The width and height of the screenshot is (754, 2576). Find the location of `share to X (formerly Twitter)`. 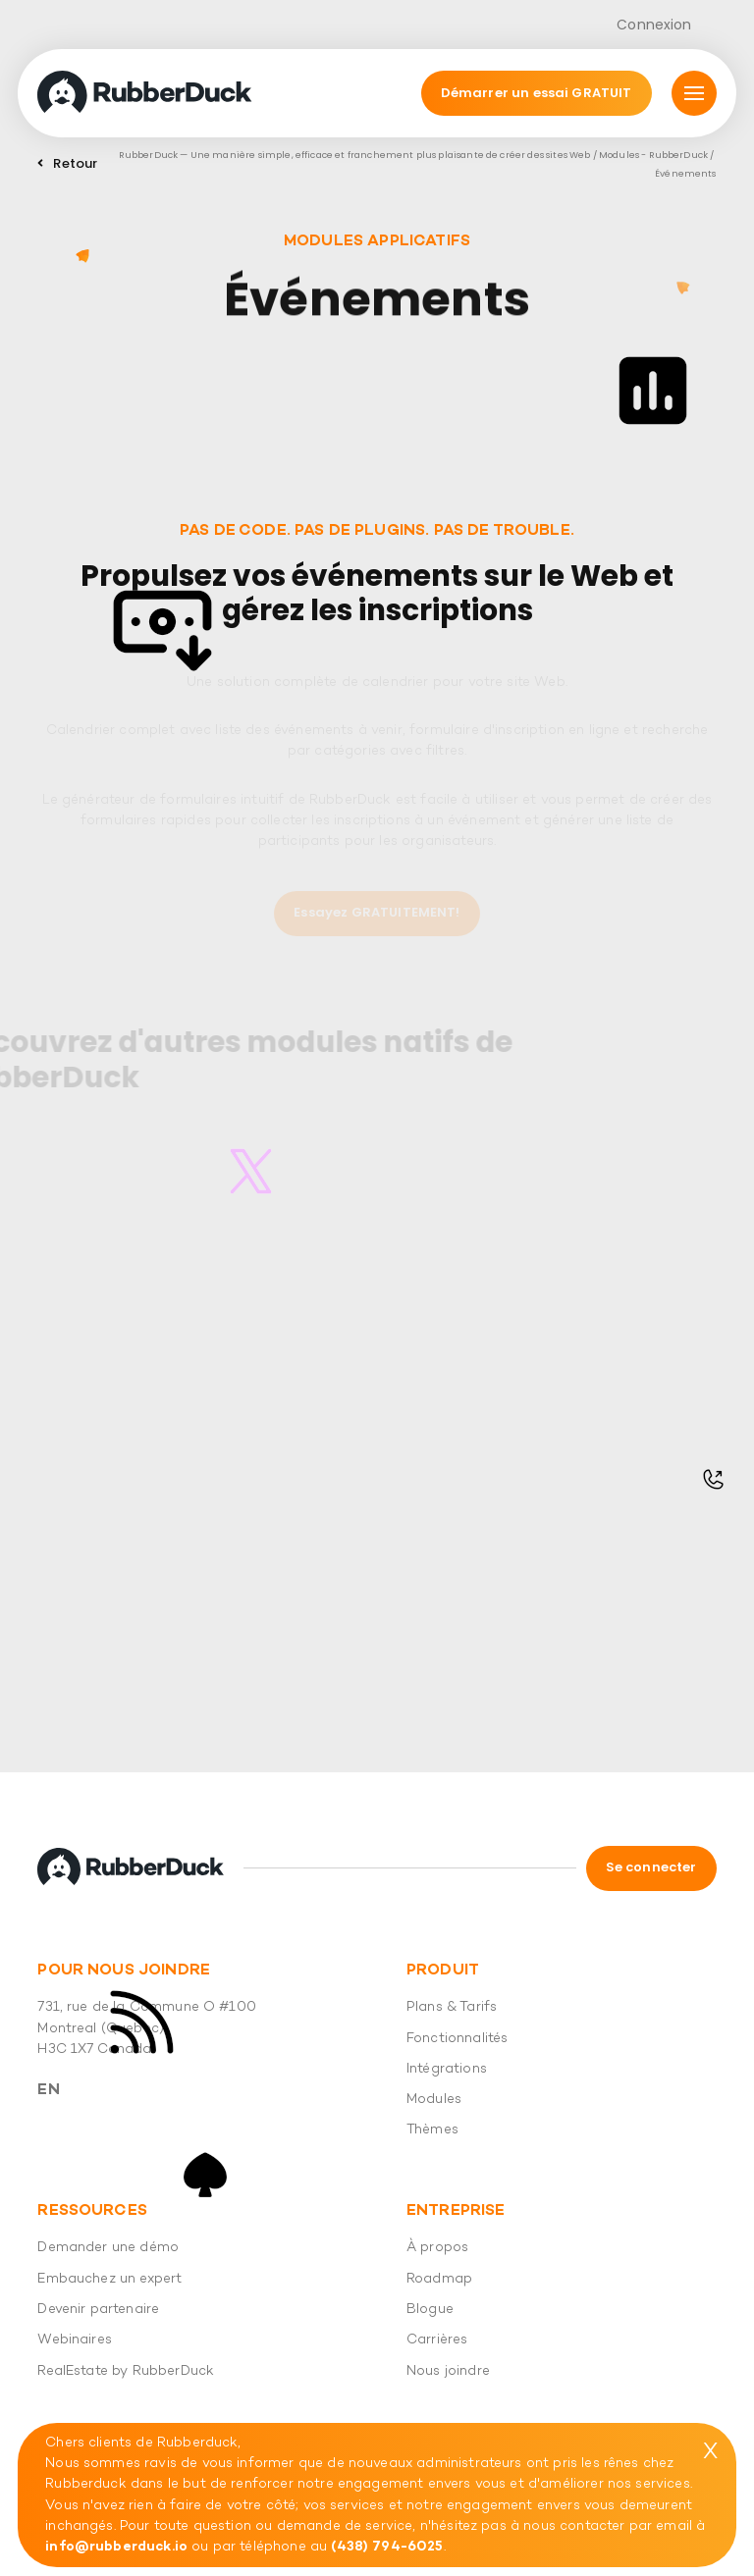

share to X (formerly Twitter) is located at coordinates (250, 1171).